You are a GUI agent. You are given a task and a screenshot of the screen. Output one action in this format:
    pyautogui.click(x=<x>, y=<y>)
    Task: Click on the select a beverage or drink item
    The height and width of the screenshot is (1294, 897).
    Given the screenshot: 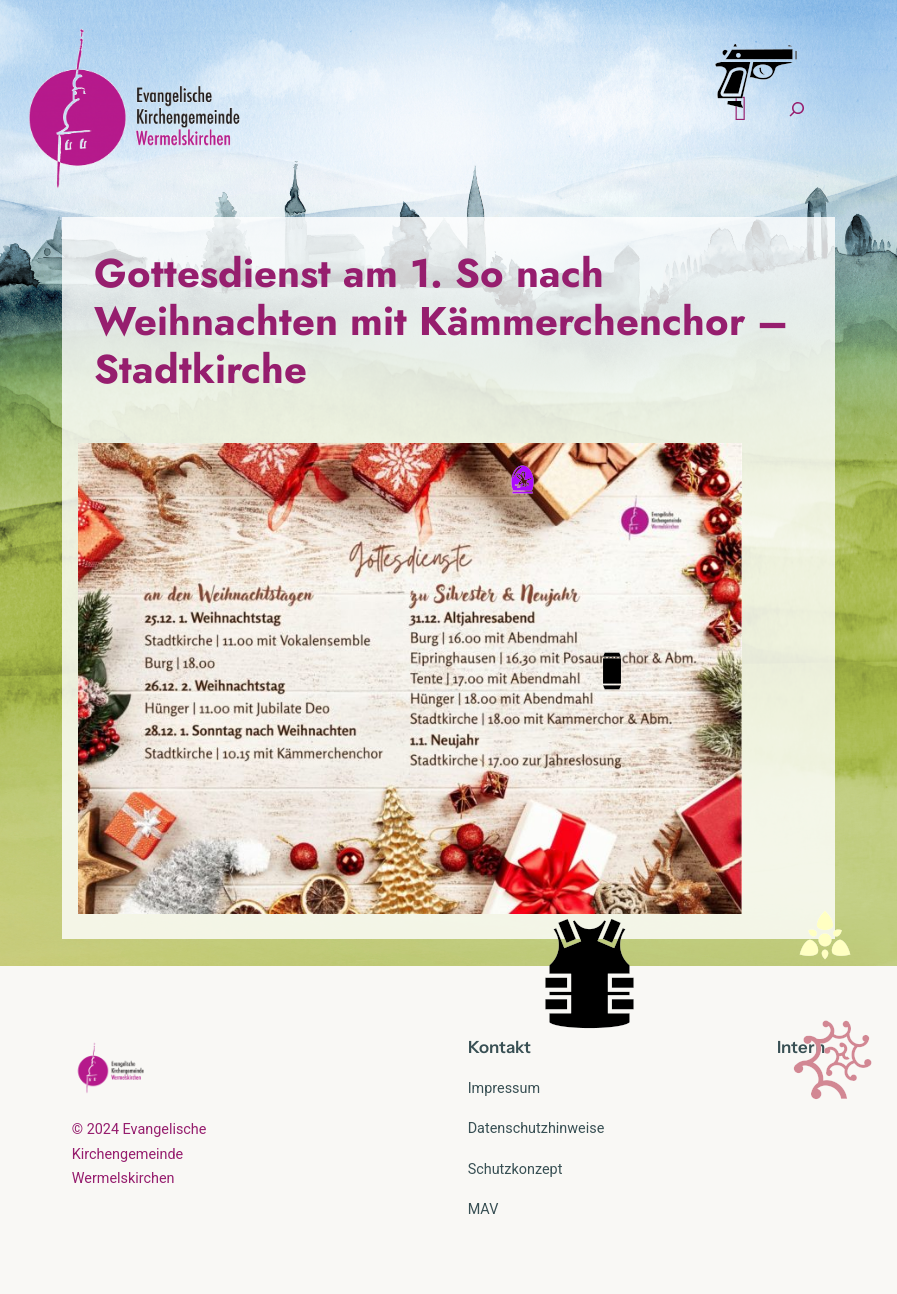 What is the action you would take?
    pyautogui.click(x=612, y=671)
    